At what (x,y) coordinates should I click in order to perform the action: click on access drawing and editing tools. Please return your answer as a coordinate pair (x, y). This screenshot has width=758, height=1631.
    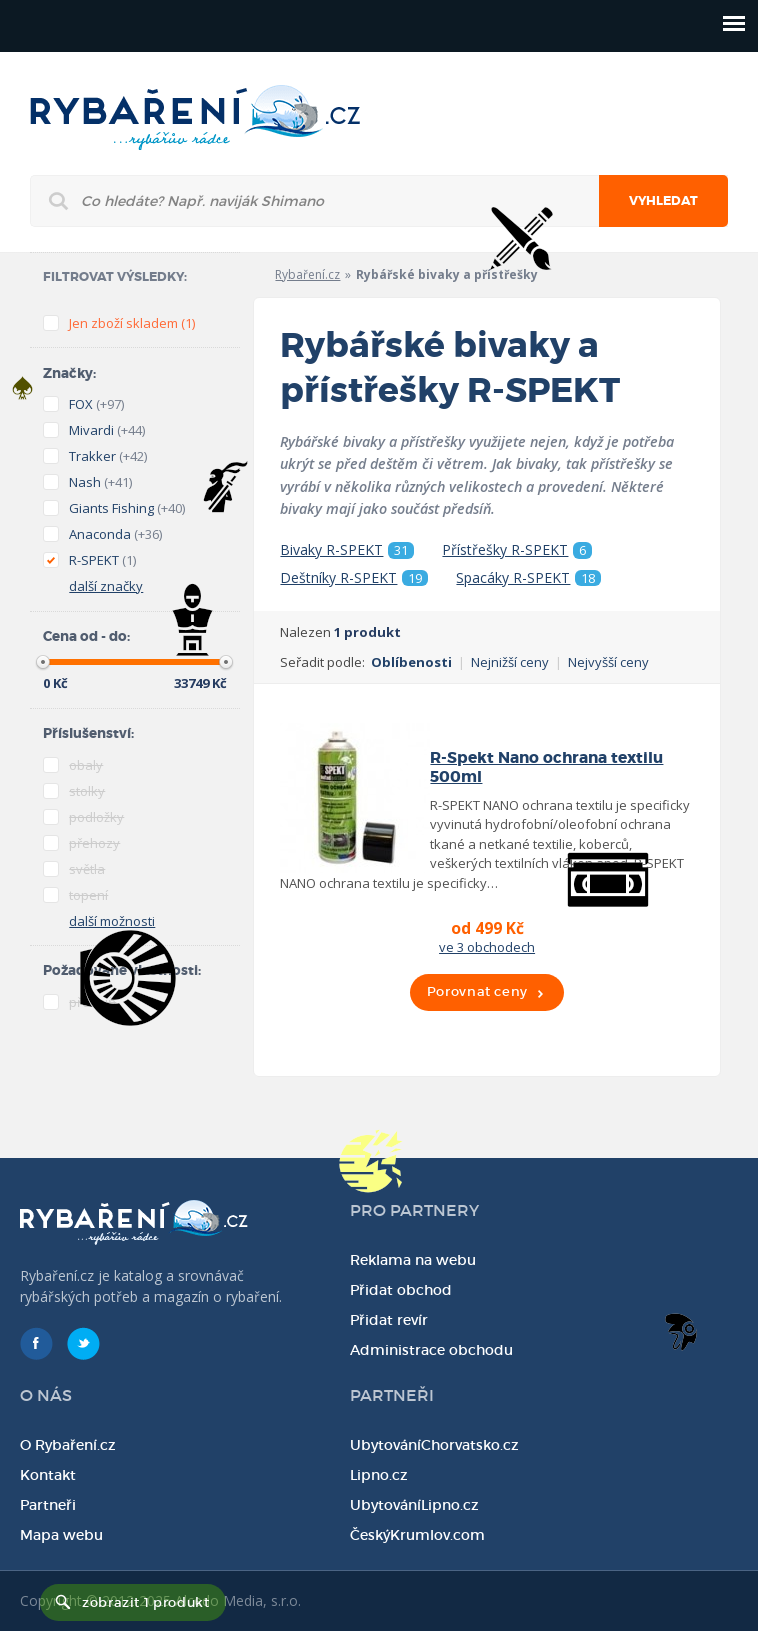
    Looking at the image, I should click on (521, 238).